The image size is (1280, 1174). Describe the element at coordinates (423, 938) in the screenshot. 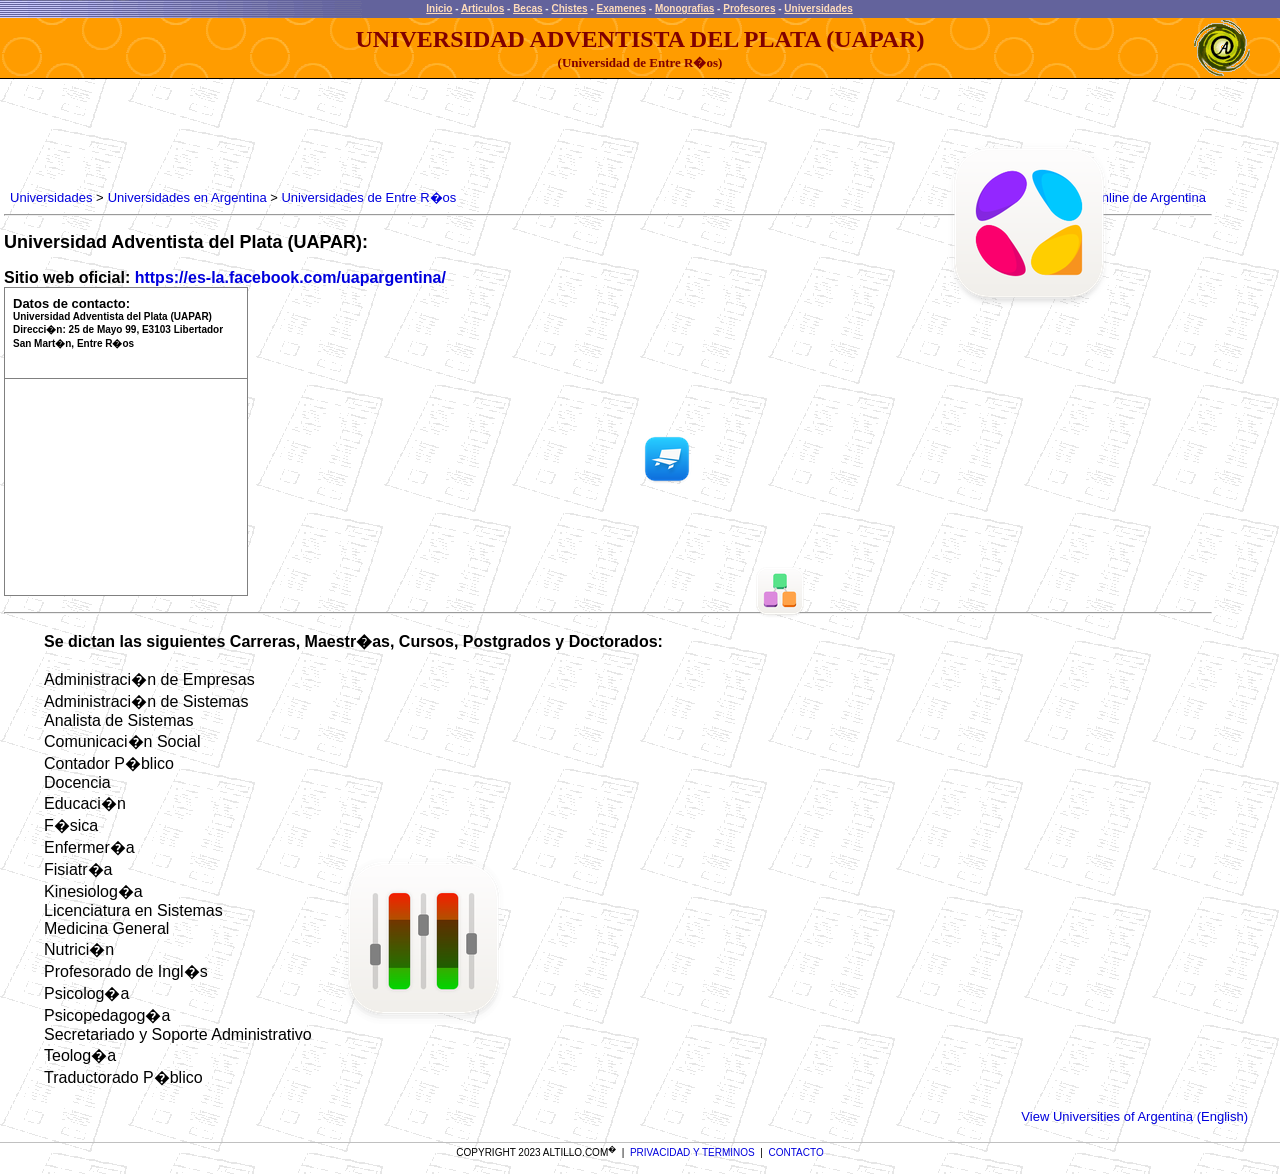

I see `open mudita24 audio mixer application` at that location.